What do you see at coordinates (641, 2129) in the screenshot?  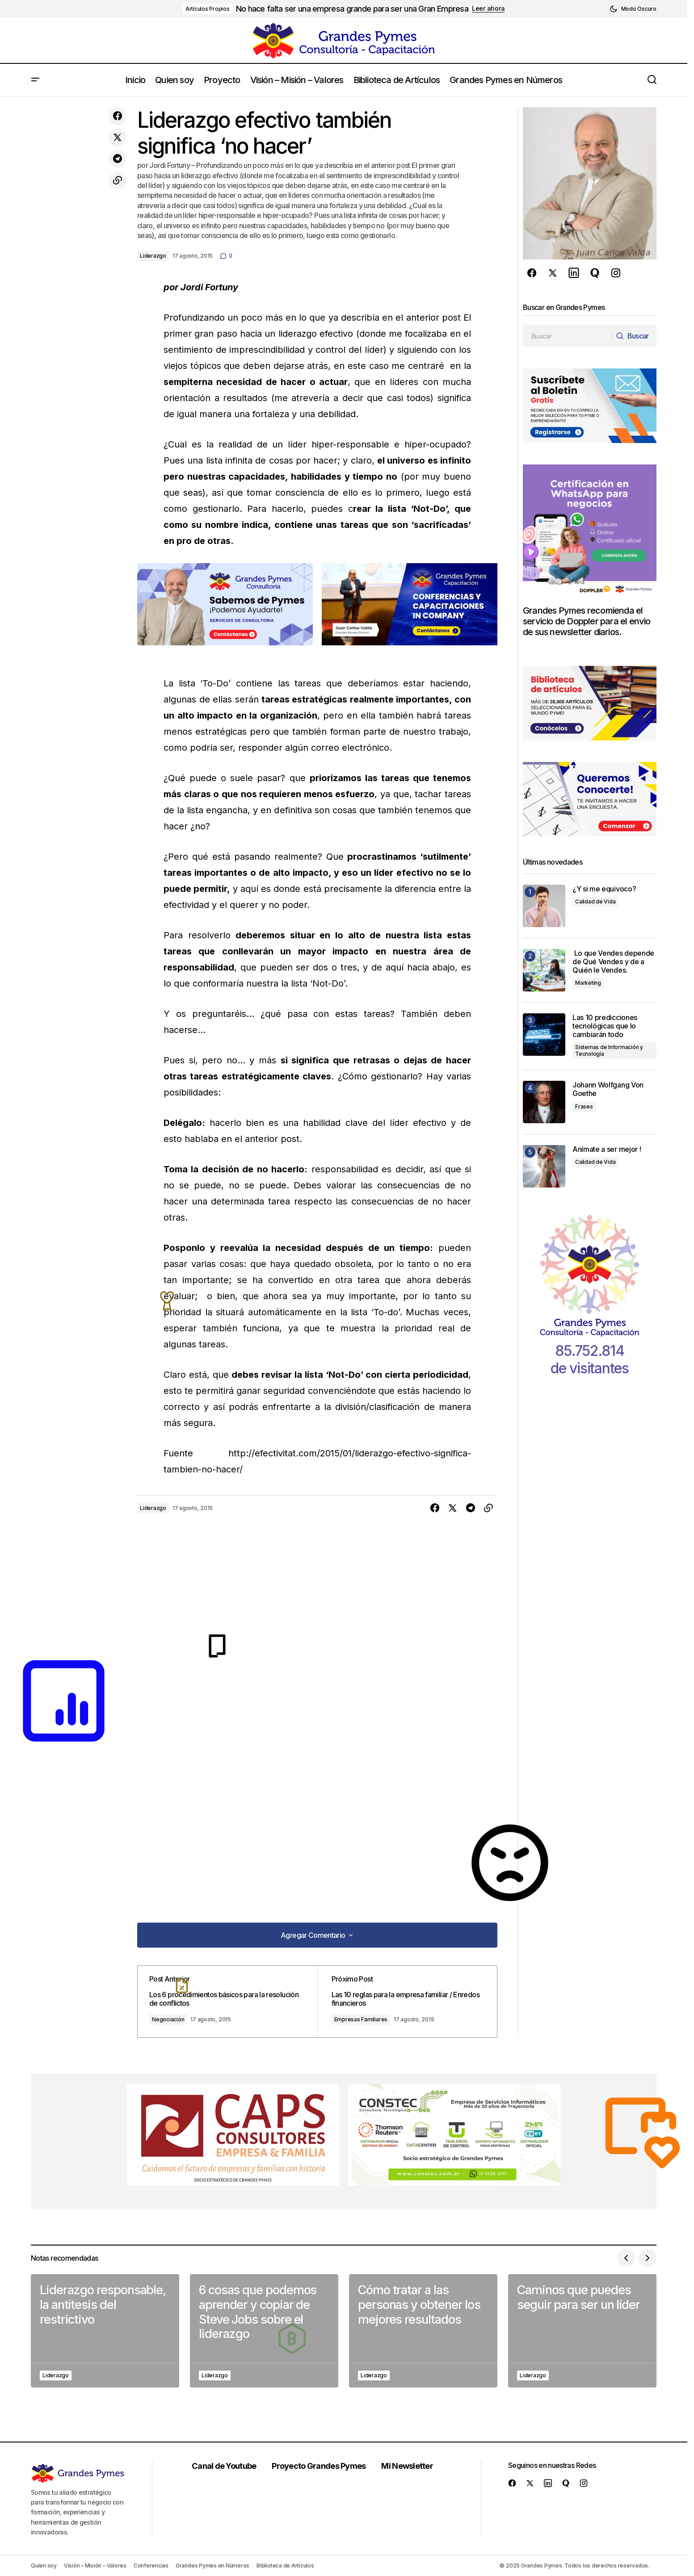 I see `favorite or like a connected device` at bounding box center [641, 2129].